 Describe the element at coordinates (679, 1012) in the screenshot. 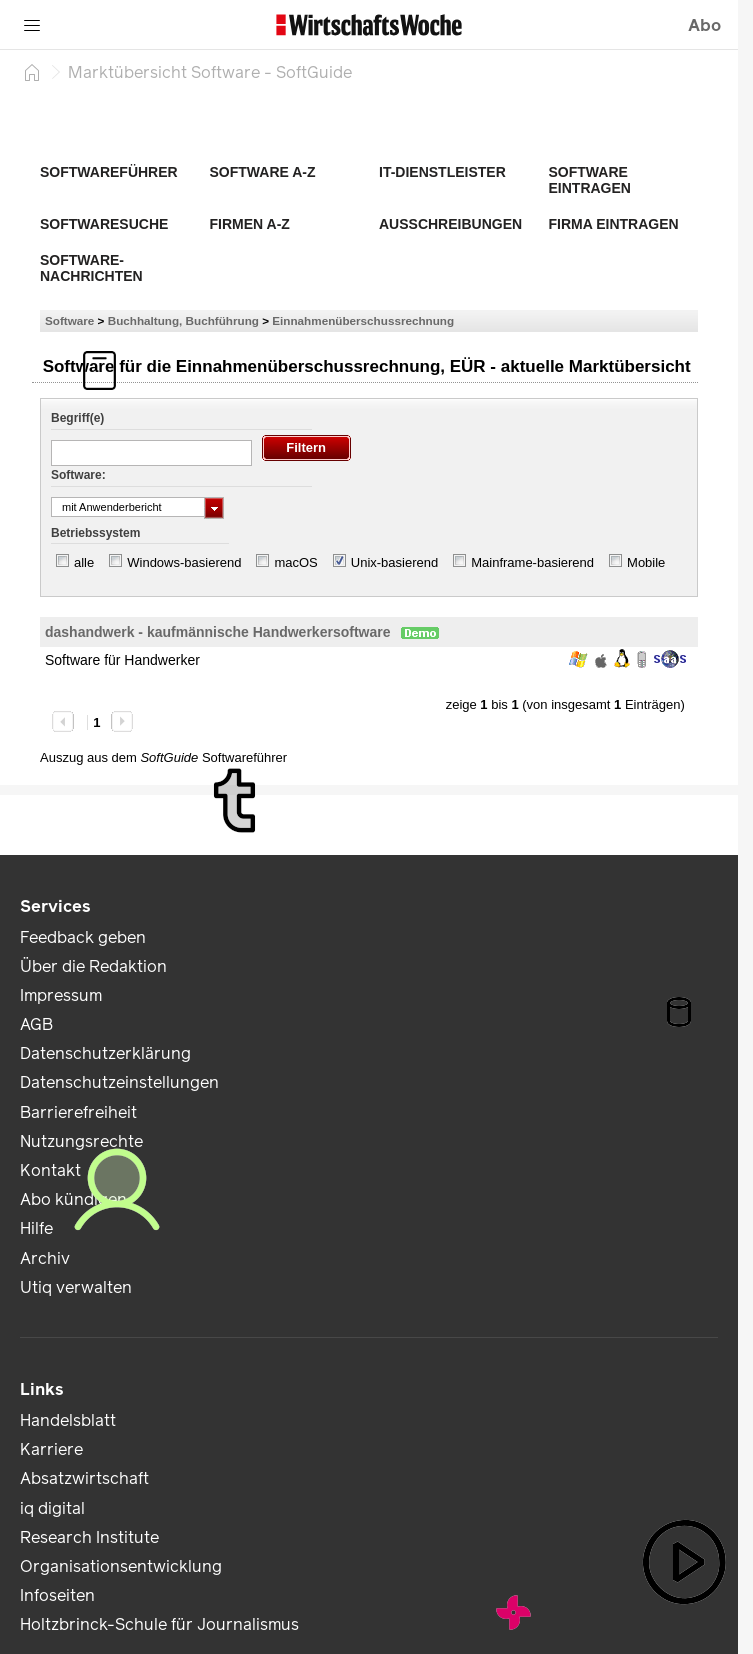

I see `access database or storage` at that location.